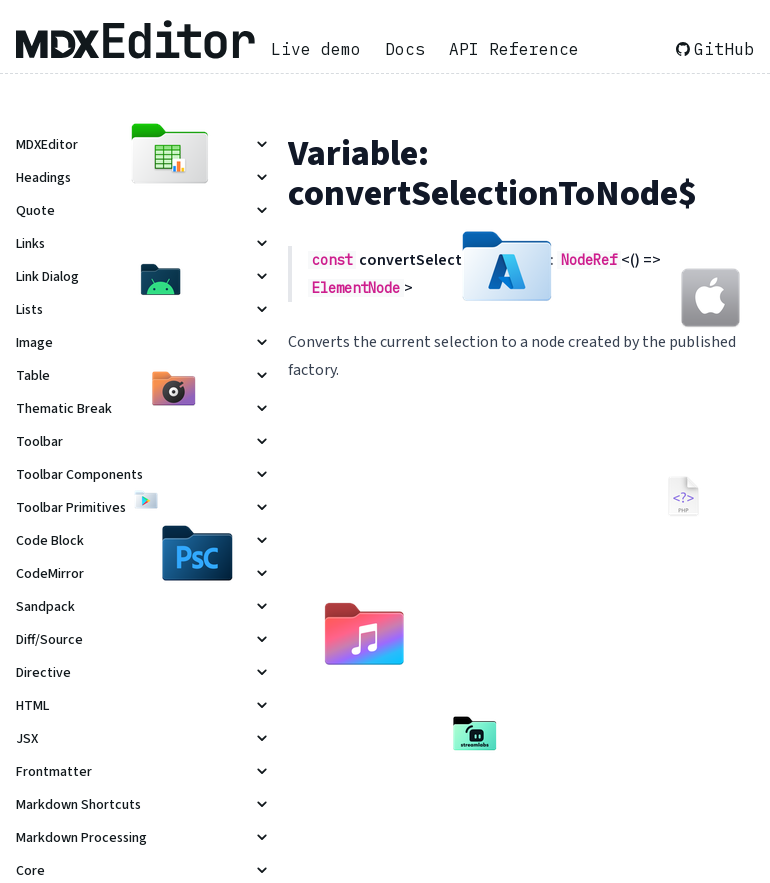  What do you see at coordinates (683, 496) in the screenshot?
I see `a PHP source code file` at bounding box center [683, 496].